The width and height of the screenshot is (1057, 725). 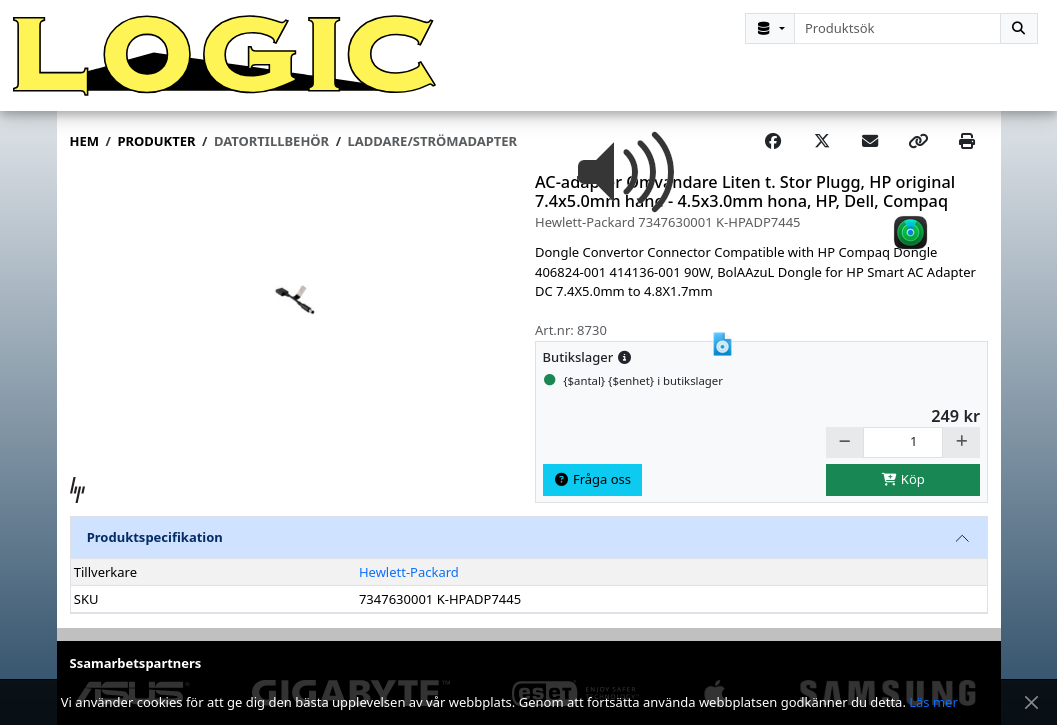 I want to click on open find my app to locate devices, so click(x=910, y=232).